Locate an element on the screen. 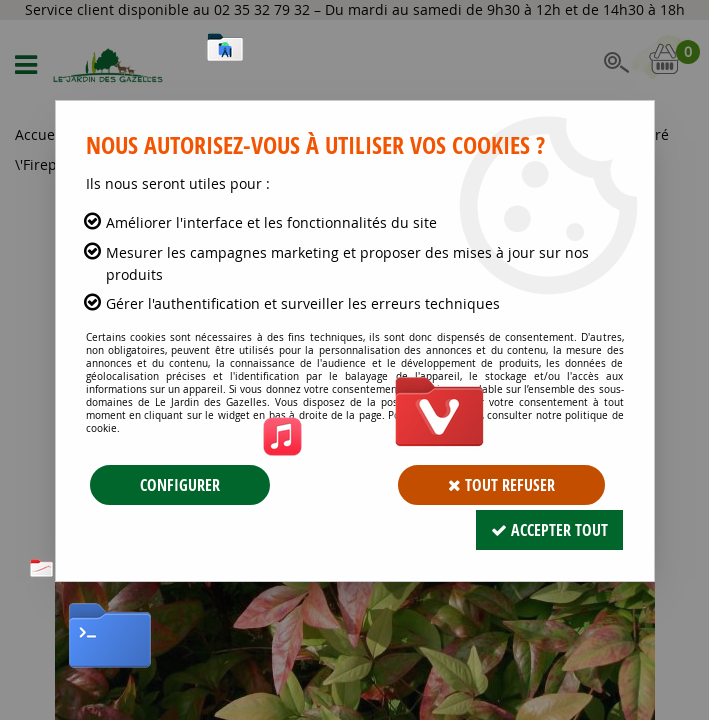 The height and width of the screenshot is (720, 709). open vivaldi browser downloads folder is located at coordinates (439, 414).